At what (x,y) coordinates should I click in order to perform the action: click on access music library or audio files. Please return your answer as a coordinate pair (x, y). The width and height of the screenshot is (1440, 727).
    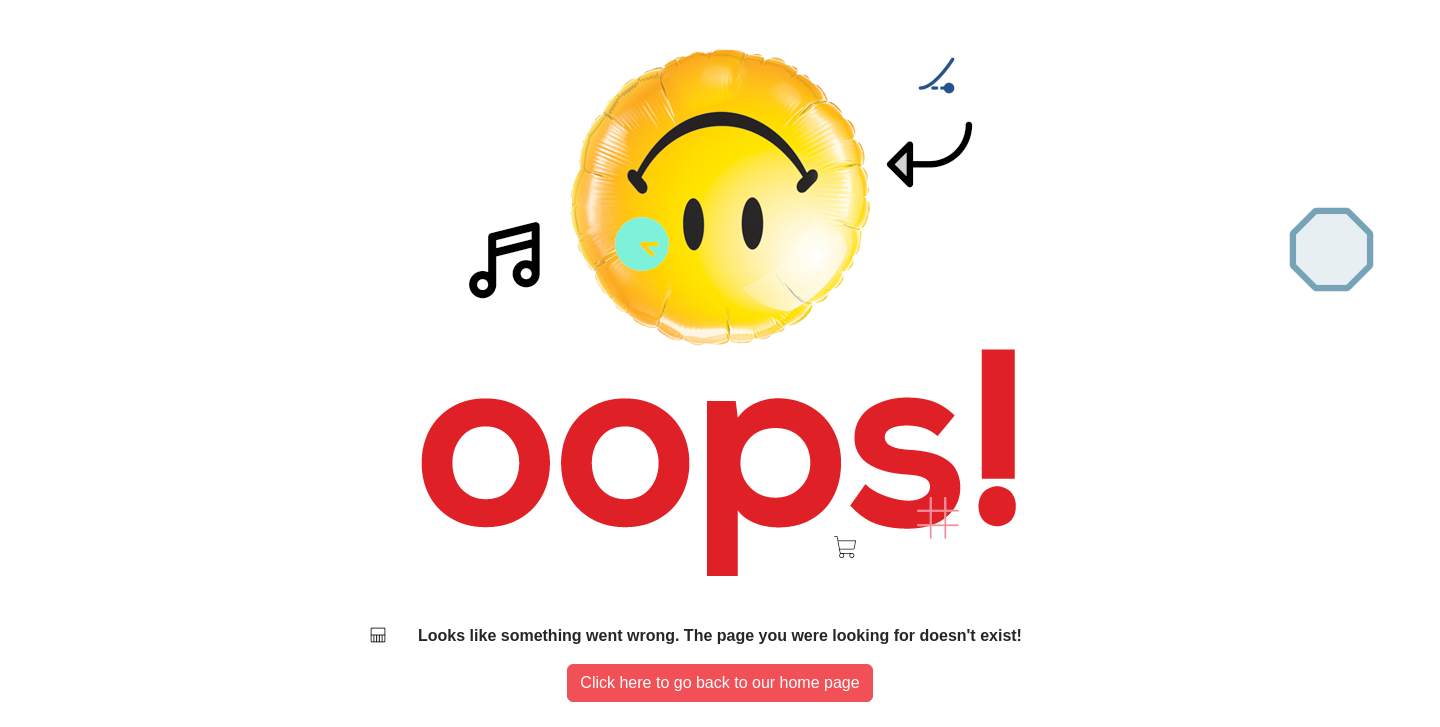
    Looking at the image, I should click on (508, 261).